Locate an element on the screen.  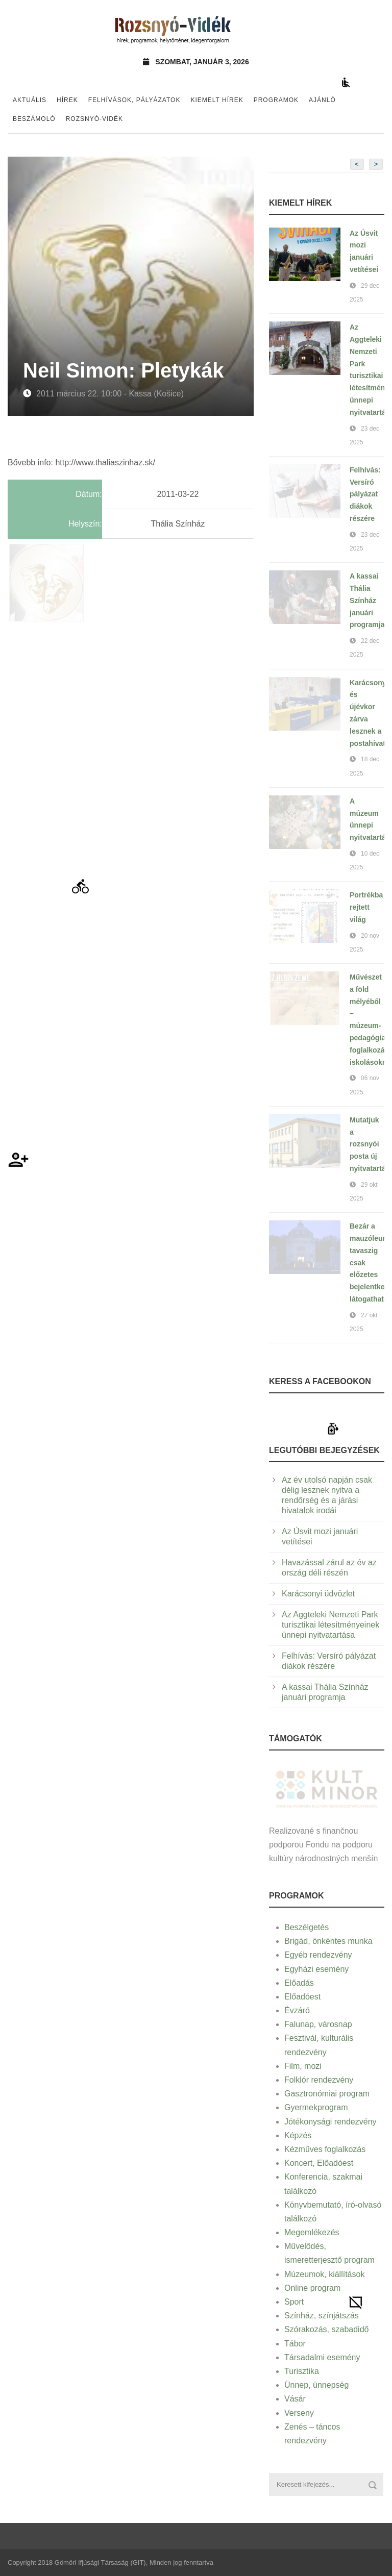
indicates browser not supported for this feature is located at coordinates (356, 2302).